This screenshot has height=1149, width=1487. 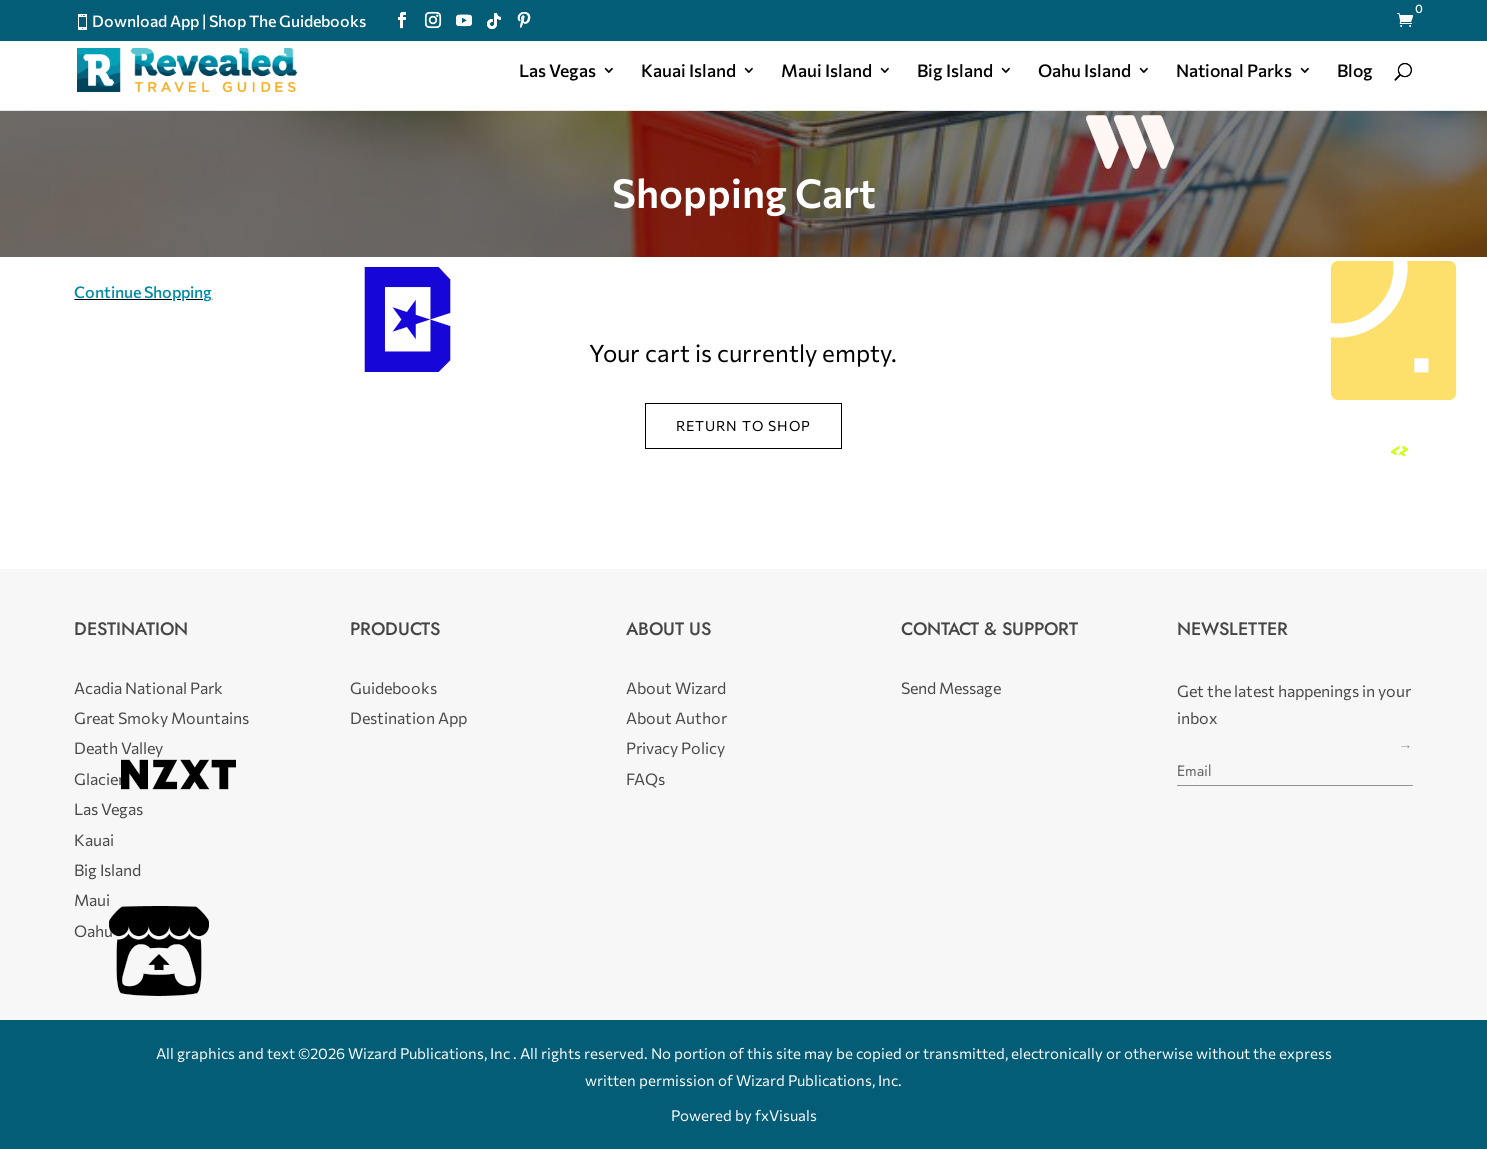 I want to click on open beatstars music marketplace, so click(x=407, y=319).